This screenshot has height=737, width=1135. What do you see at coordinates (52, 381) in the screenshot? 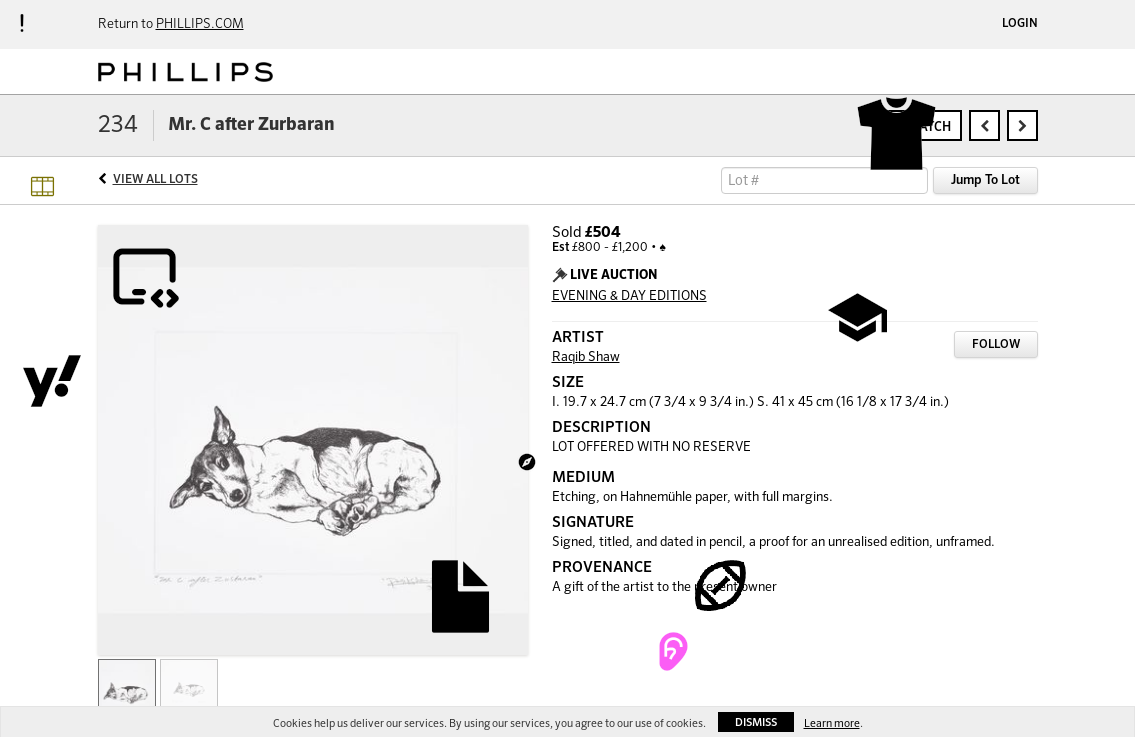
I see `open Yahoo app or website` at bounding box center [52, 381].